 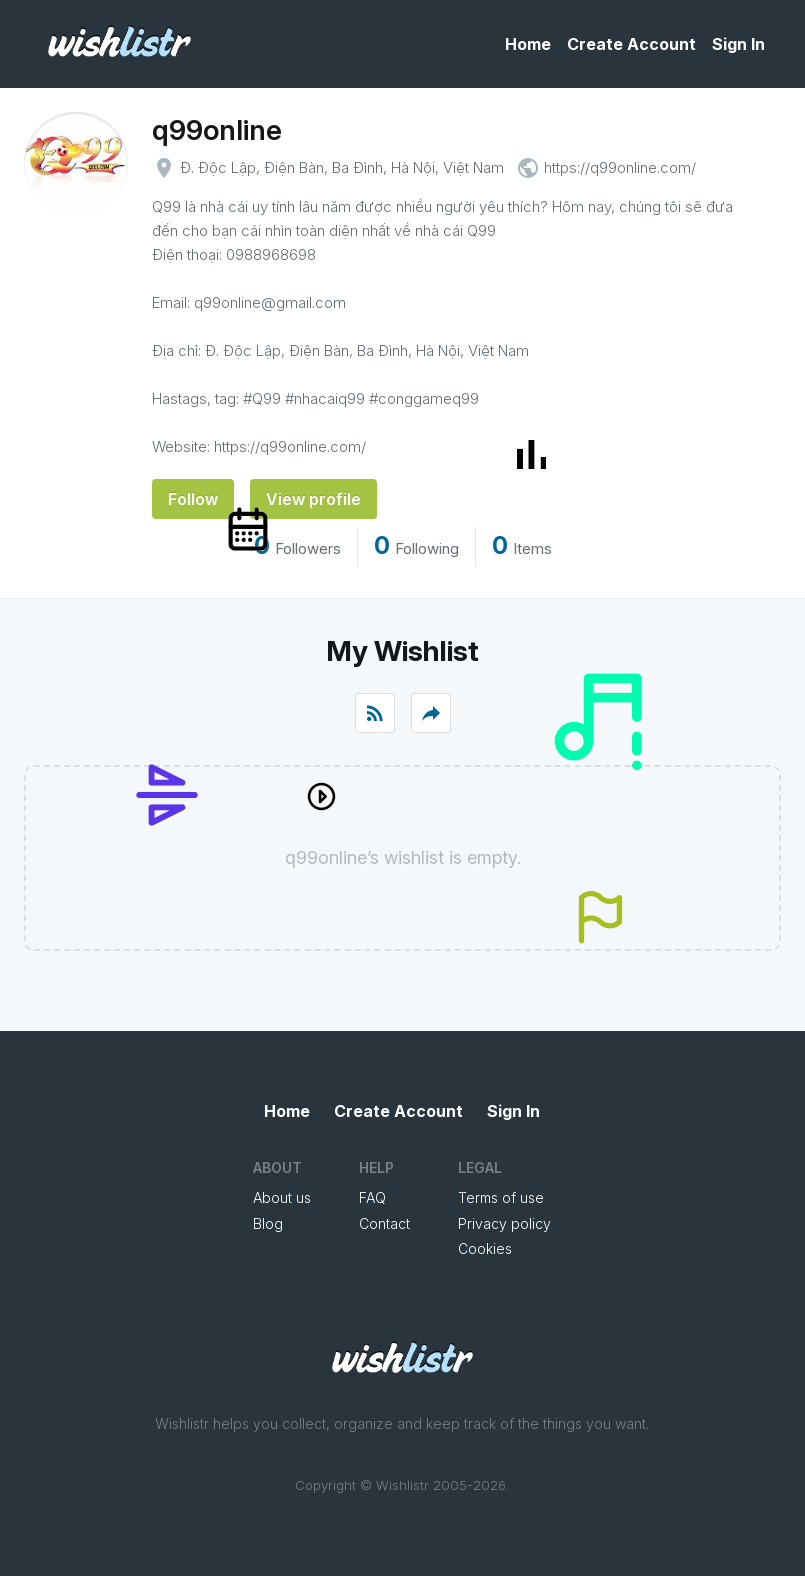 I want to click on music playback error or issue, so click(x=603, y=717).